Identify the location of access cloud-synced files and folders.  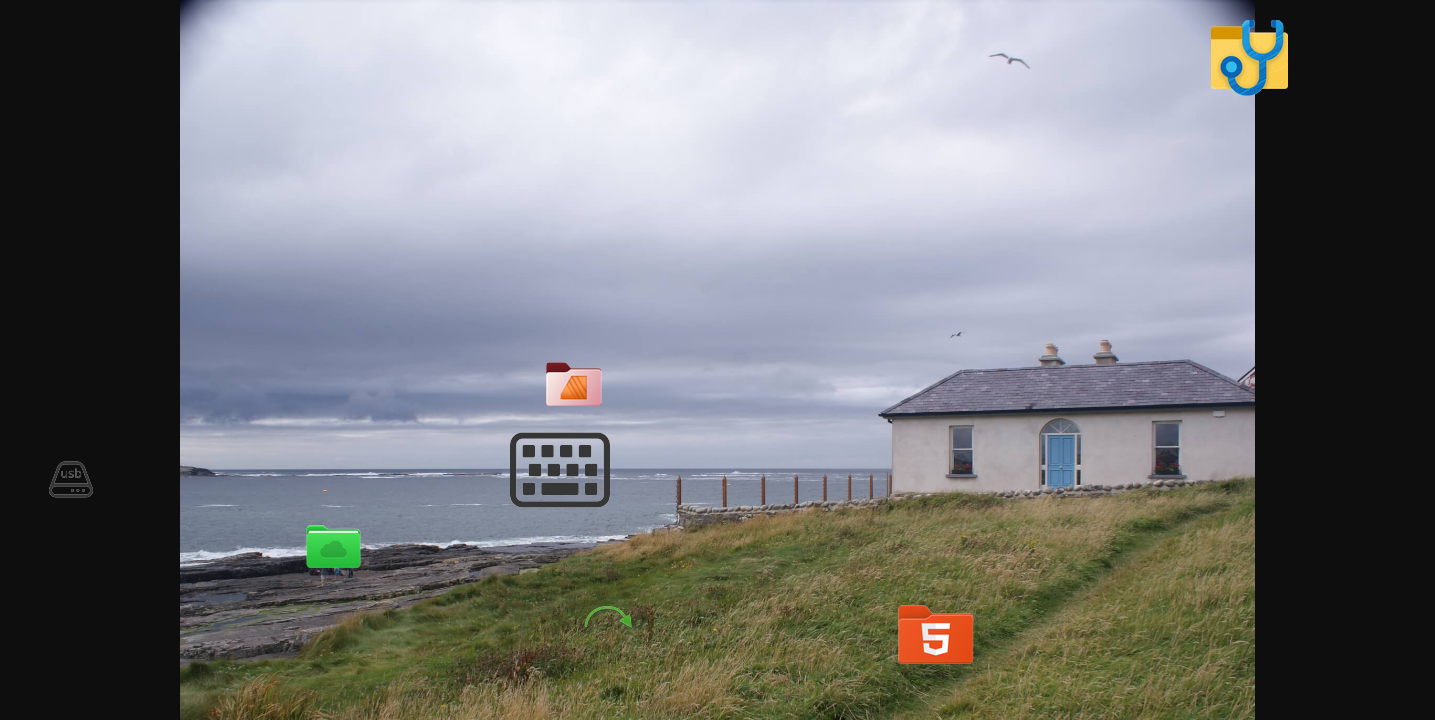
(333, 546).